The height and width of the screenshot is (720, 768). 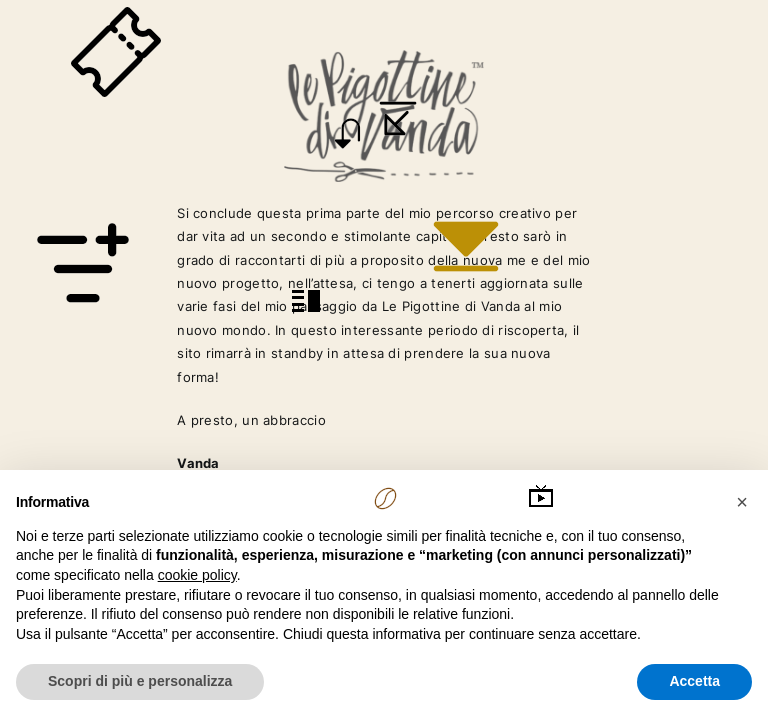 What do you see at coordinates (385, 498) in the screenshot?
I see `browse coffee-related content or settings` at bounding box center [385, 498].